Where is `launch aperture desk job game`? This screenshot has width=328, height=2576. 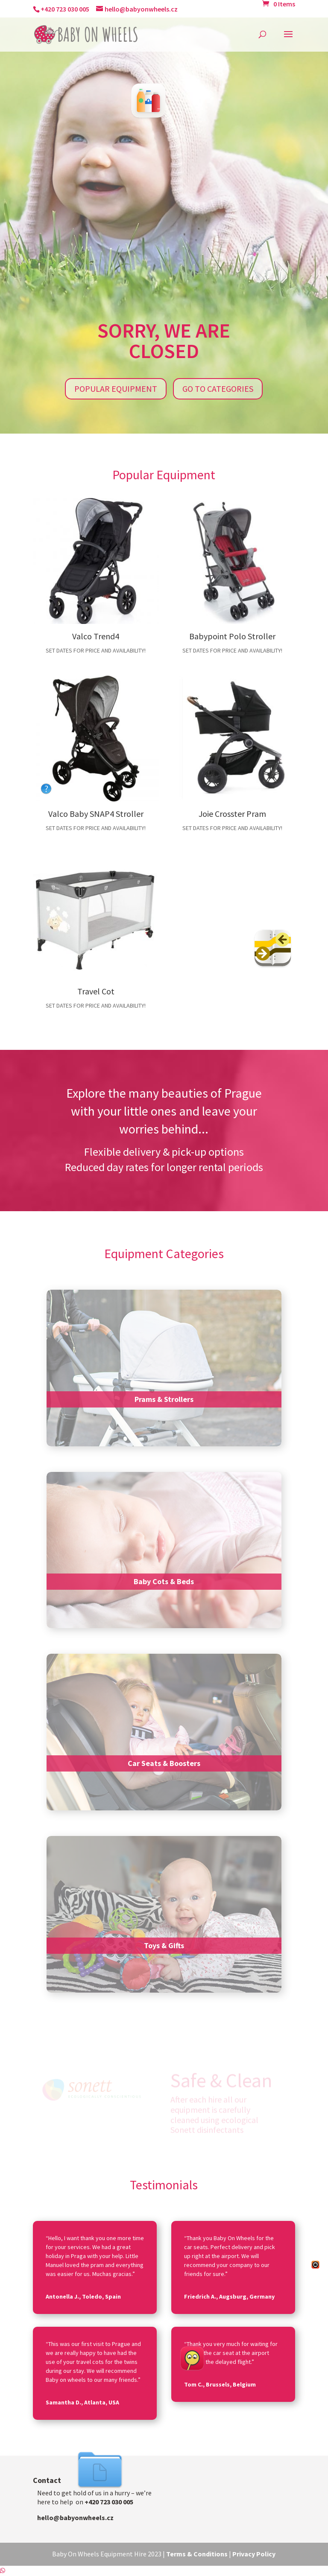 launch aperture desk job game is located at coordinates (315, 2264).